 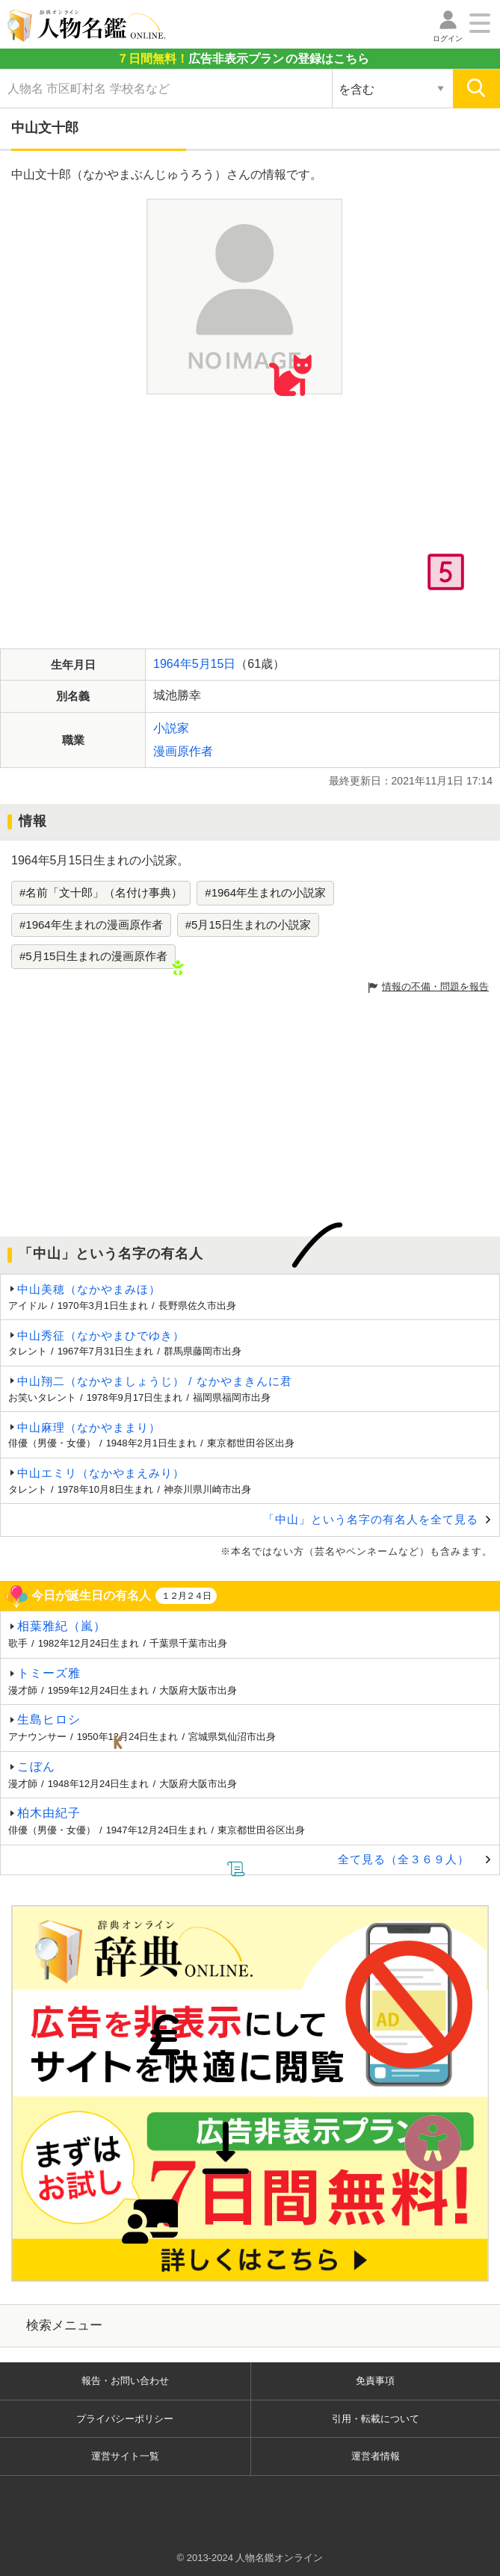 What do you see at coordinates (236, 1868) in the screenshot?
I see `view terms and conditions or legal documents` at bounding box center [236, 1868].